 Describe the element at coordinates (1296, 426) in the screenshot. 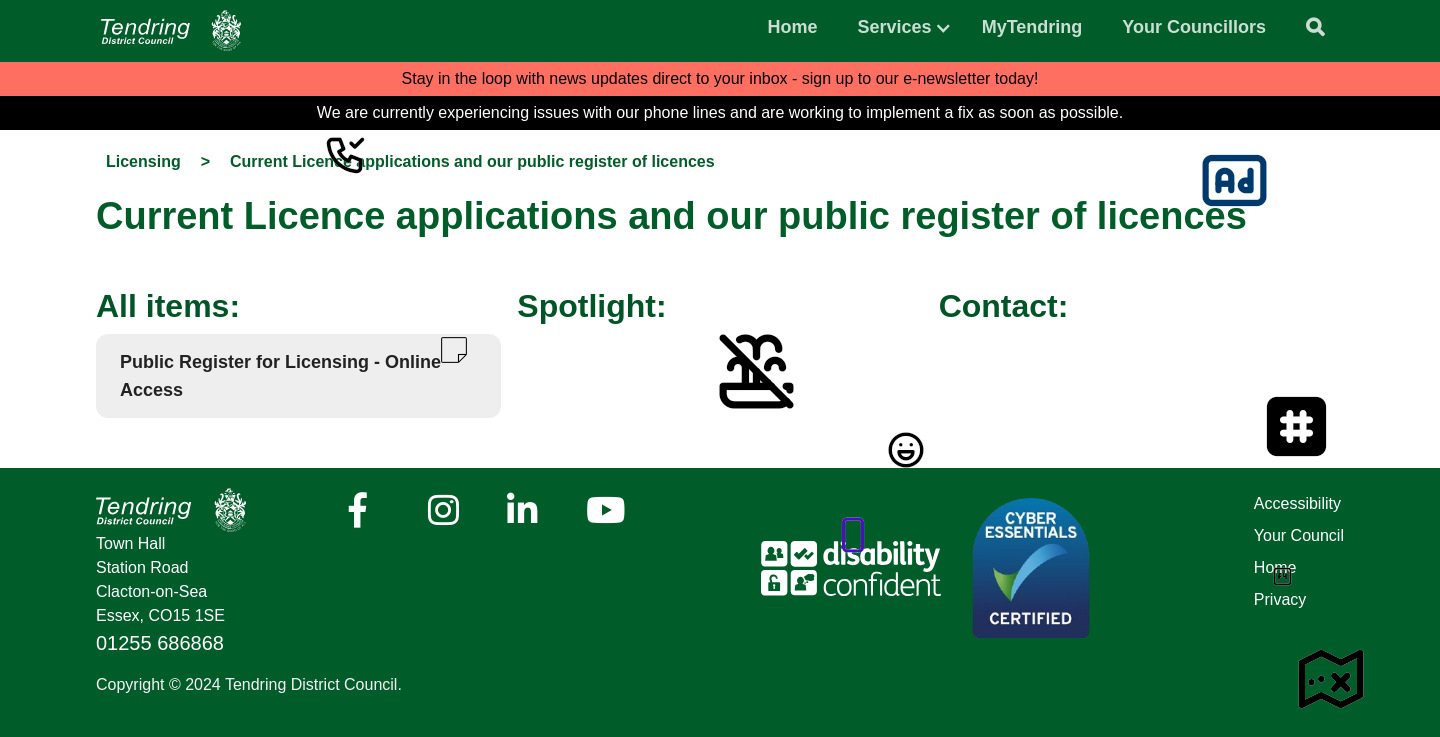

I see `view grid or table layout` at that location.